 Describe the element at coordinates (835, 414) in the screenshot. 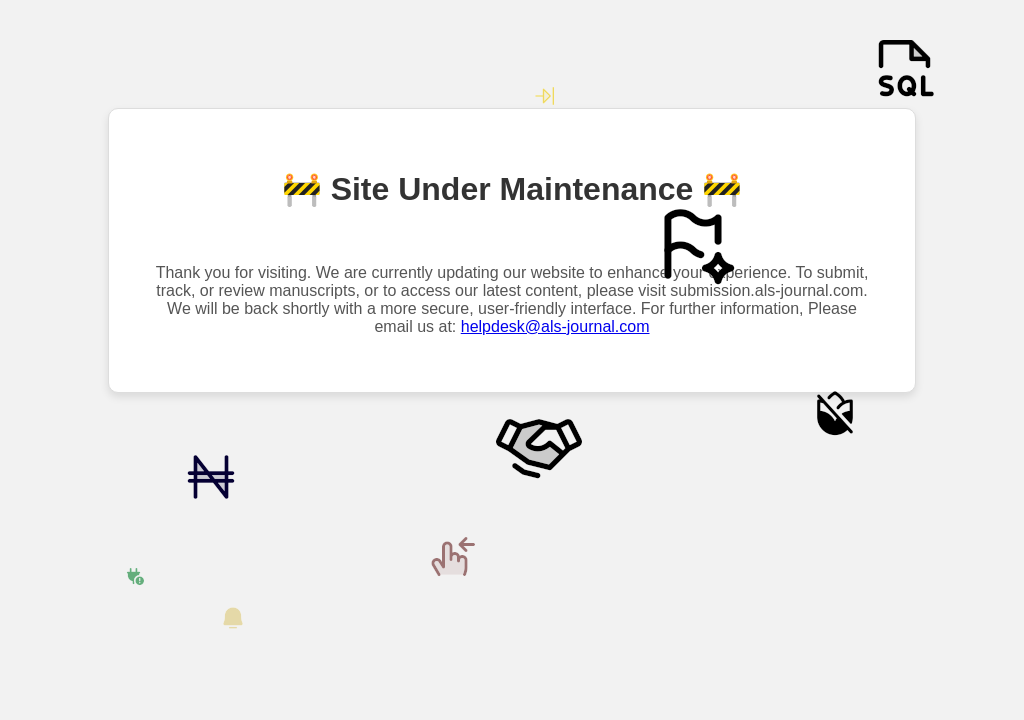

I see `indicates grain-free or no grains` at that location.